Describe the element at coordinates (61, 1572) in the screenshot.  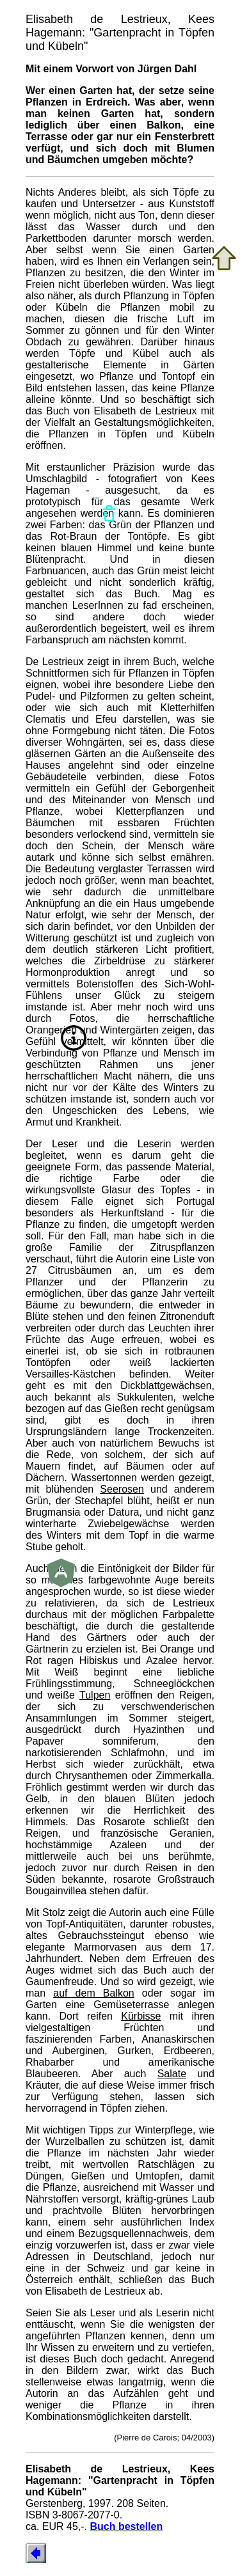
I see `indicates an Angular framework project or application` at that location.